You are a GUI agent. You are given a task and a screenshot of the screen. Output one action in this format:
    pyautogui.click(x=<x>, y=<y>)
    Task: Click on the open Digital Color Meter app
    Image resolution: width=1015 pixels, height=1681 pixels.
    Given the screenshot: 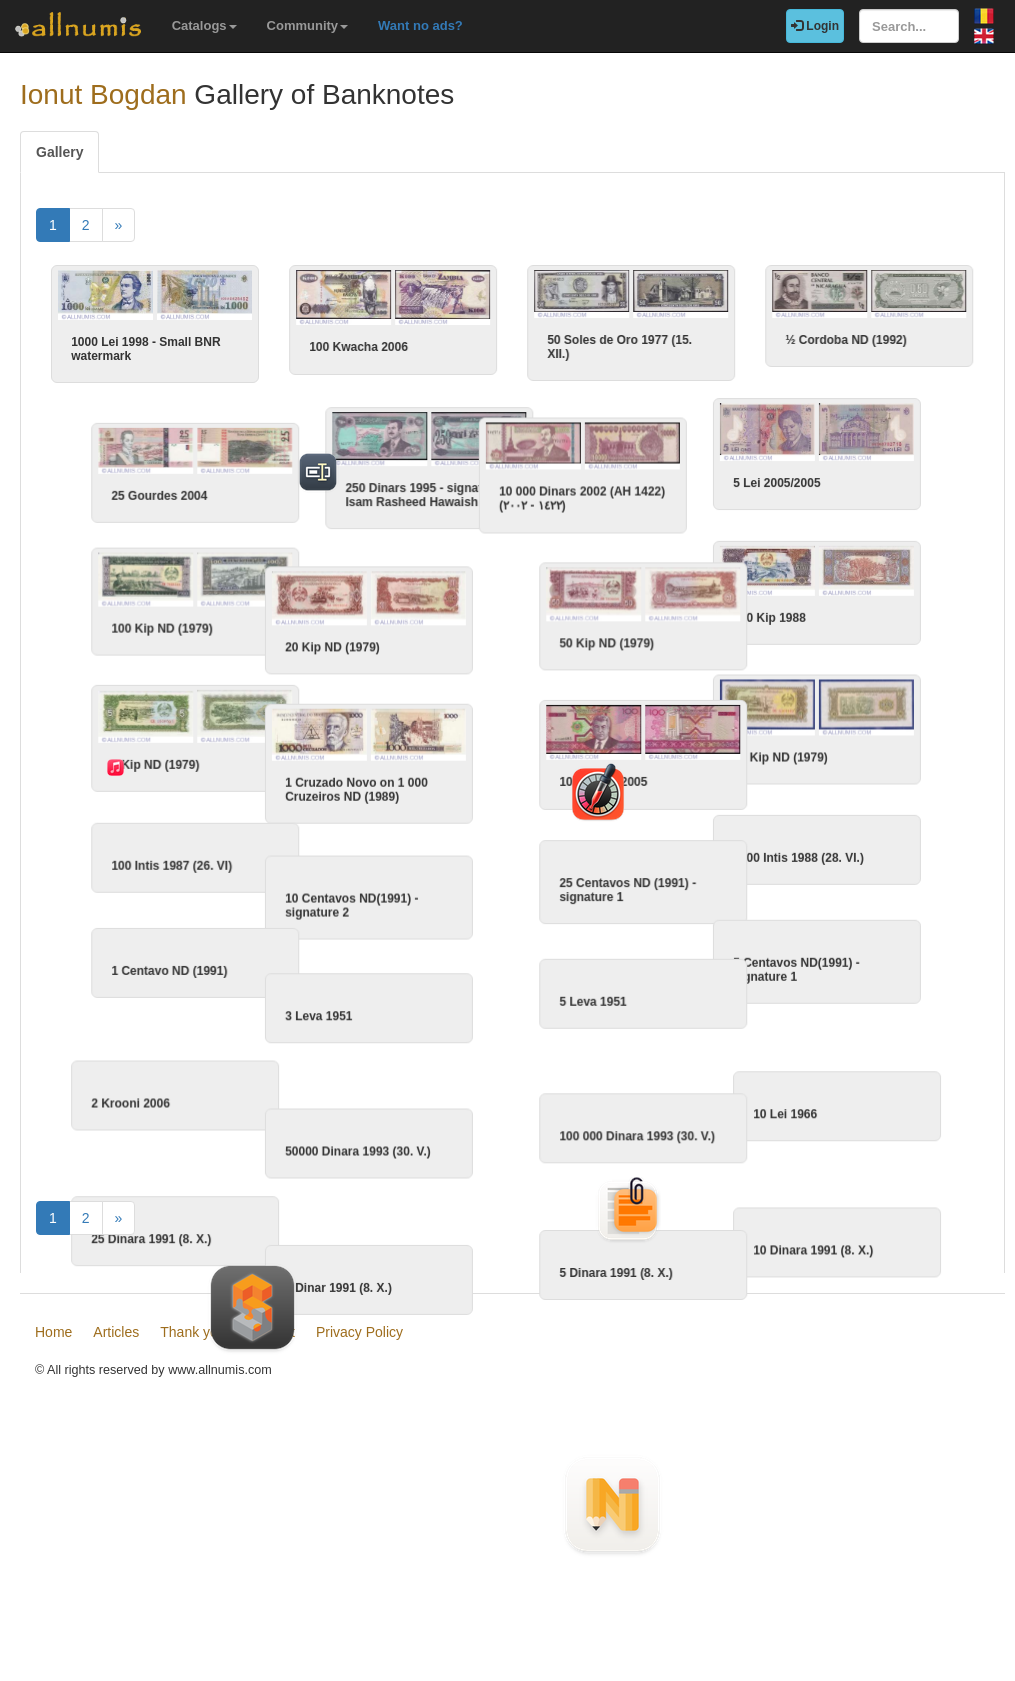 What is the action you would take?
    pyautogui.click(x=598, y=794)
    